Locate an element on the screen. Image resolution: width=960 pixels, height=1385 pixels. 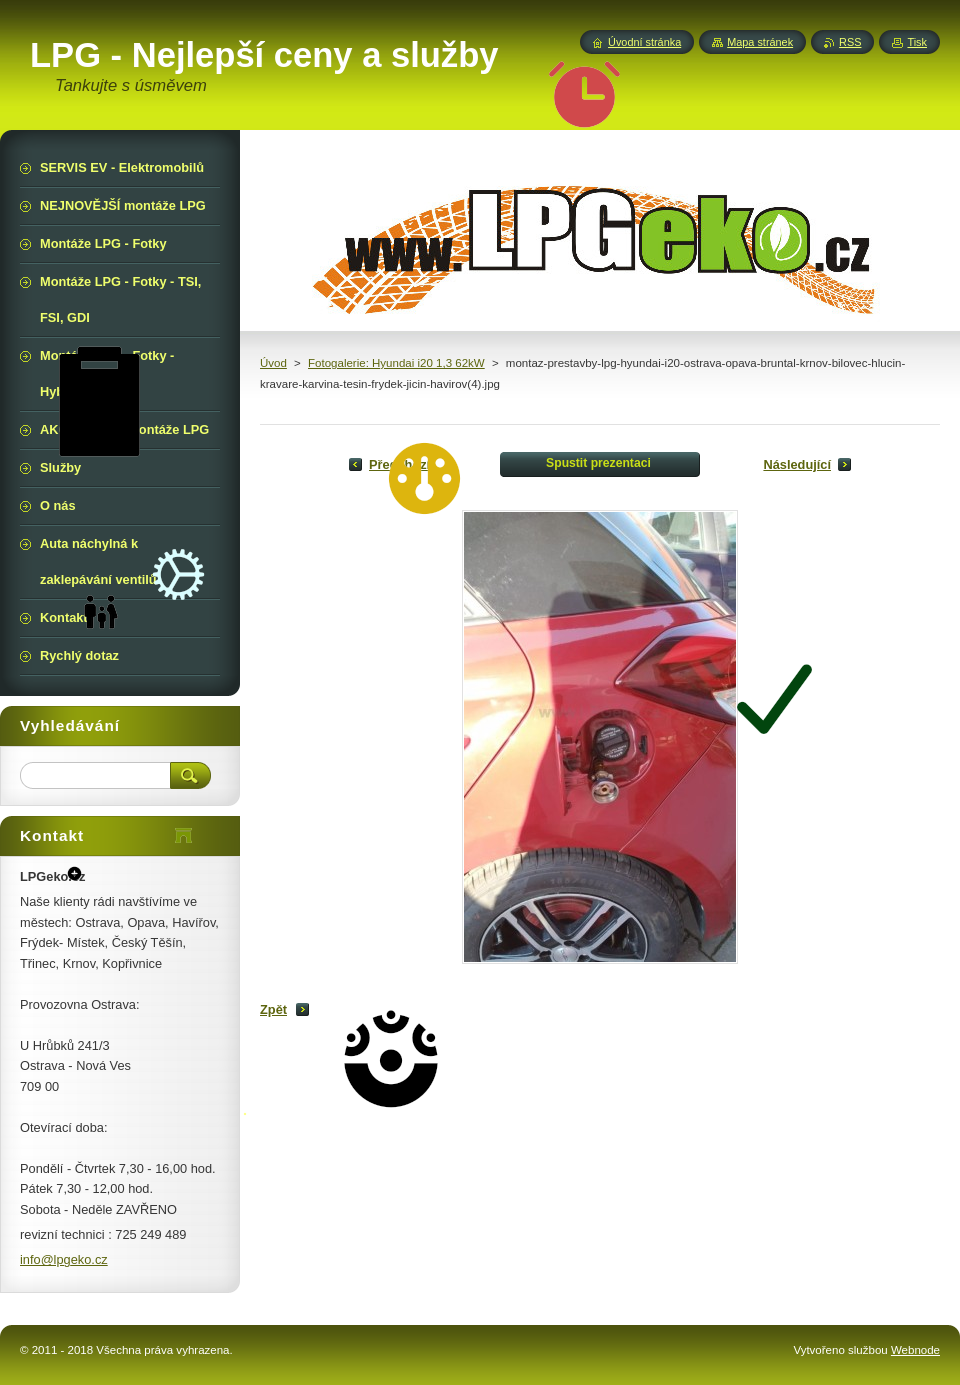
confirms a completed action or task is located at coordinates (774, 696).